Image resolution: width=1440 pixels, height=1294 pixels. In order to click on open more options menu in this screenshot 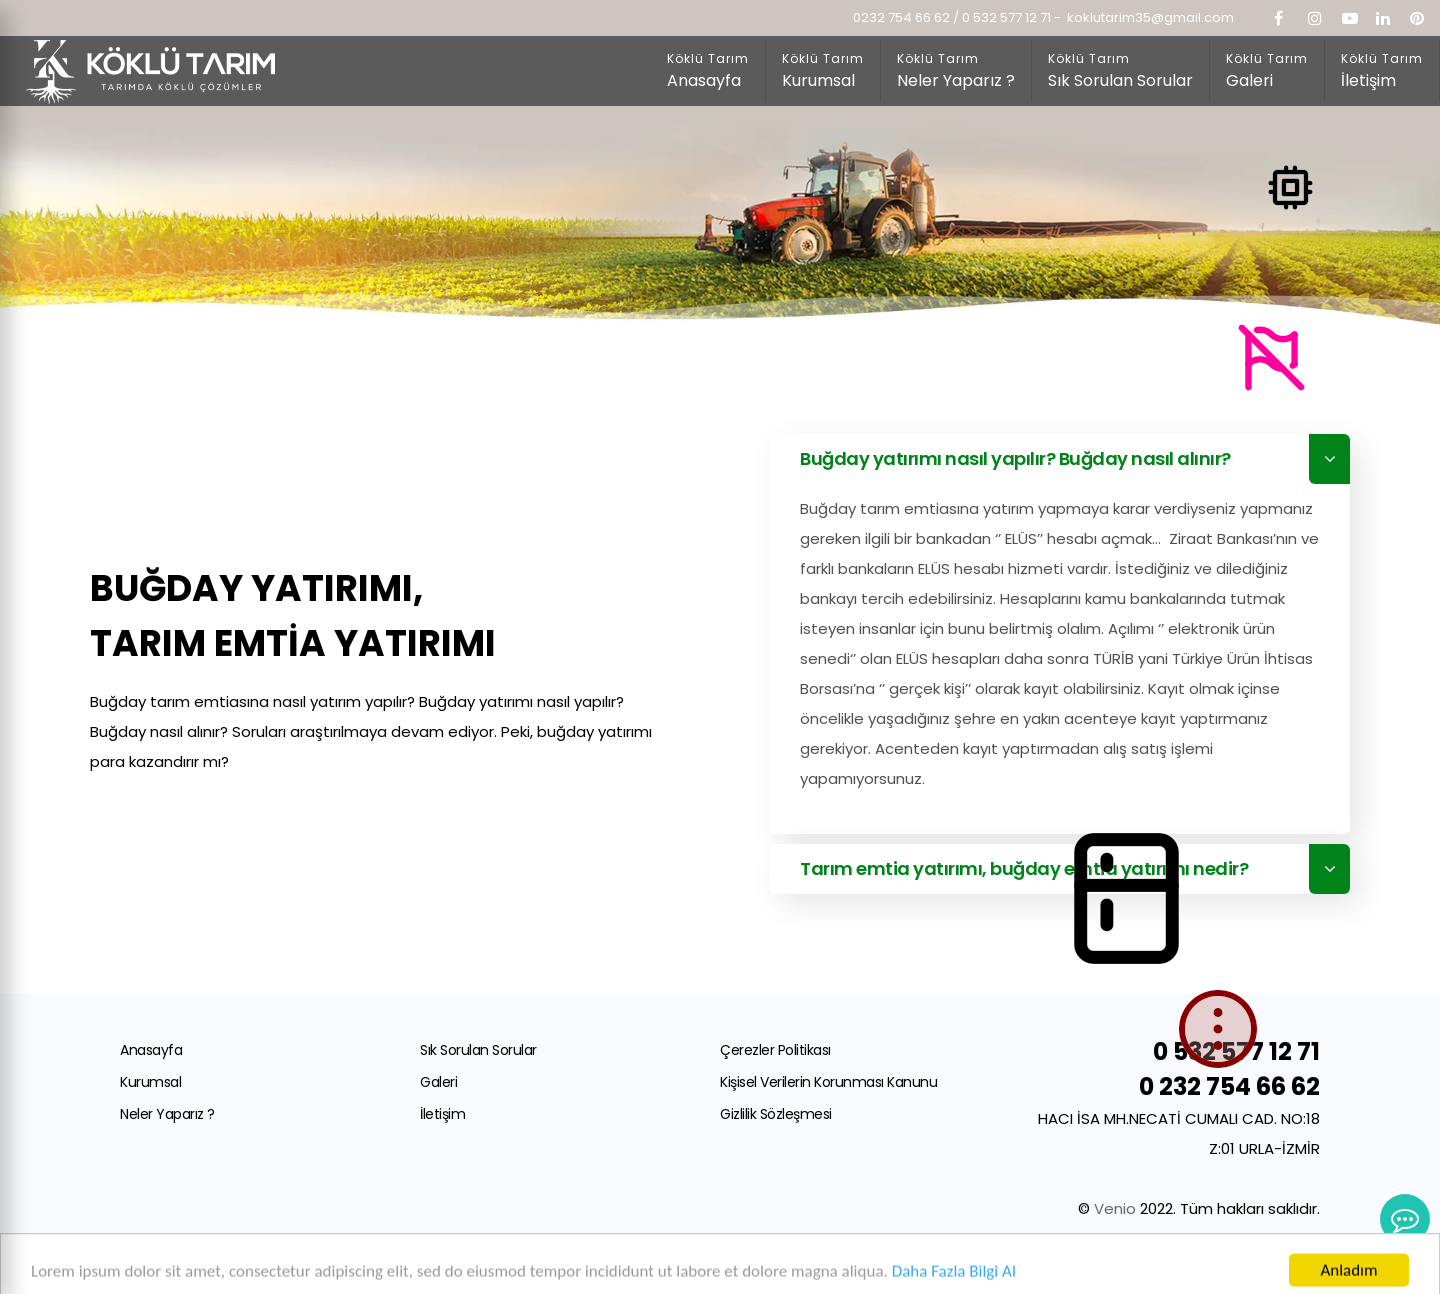, I will do `click(1218, 1029)`.